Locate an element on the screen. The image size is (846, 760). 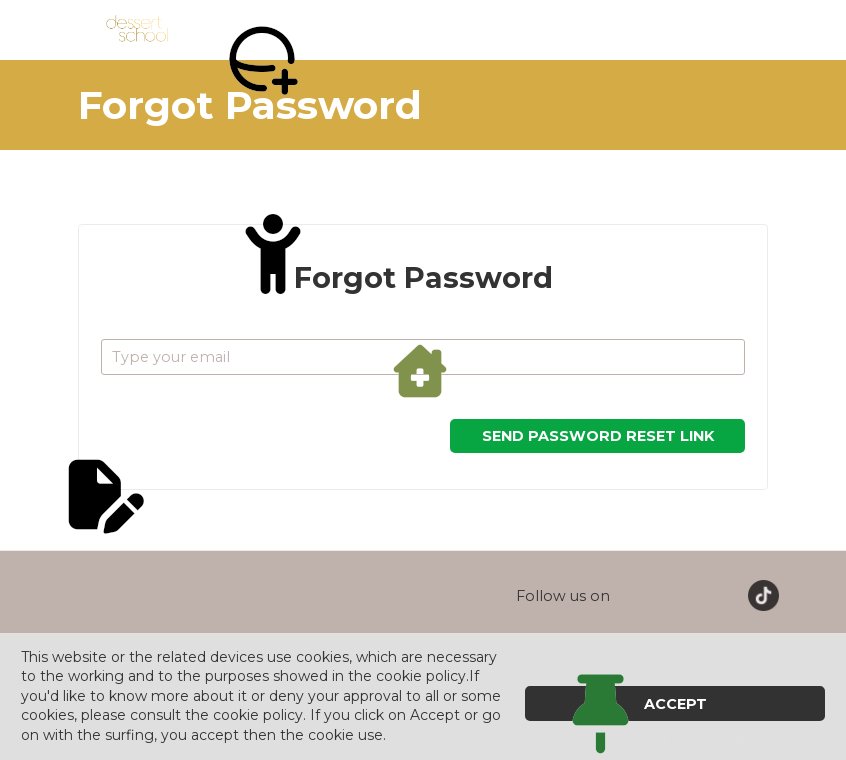
indicates child-friendly content or features is located at coordinates (273, 254).